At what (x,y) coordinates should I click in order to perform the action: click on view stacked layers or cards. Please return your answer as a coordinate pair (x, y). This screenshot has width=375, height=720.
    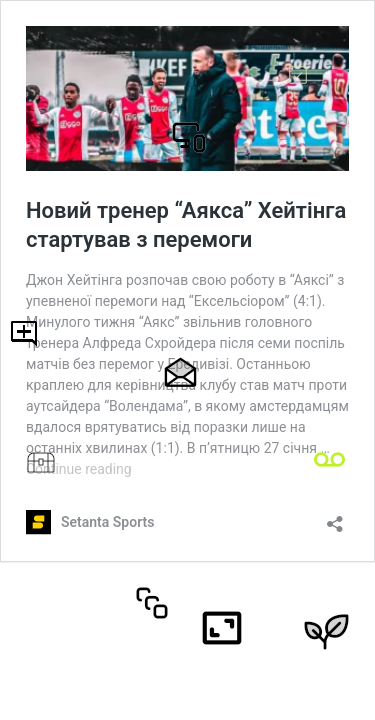
    Looking at the image, I should click on (152, 603).